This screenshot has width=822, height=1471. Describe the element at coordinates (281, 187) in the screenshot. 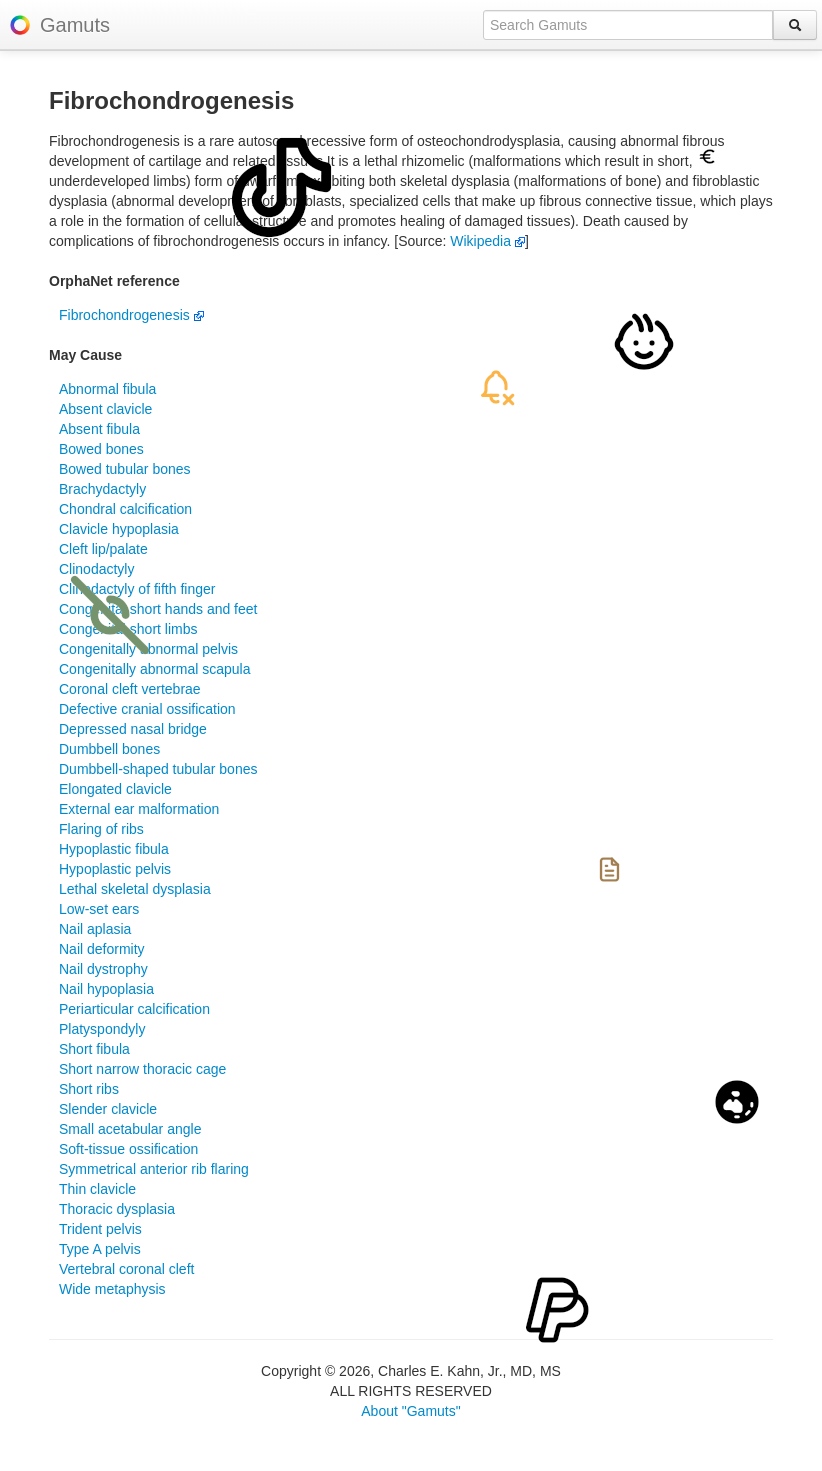

I see `open TikTok app` at that location.